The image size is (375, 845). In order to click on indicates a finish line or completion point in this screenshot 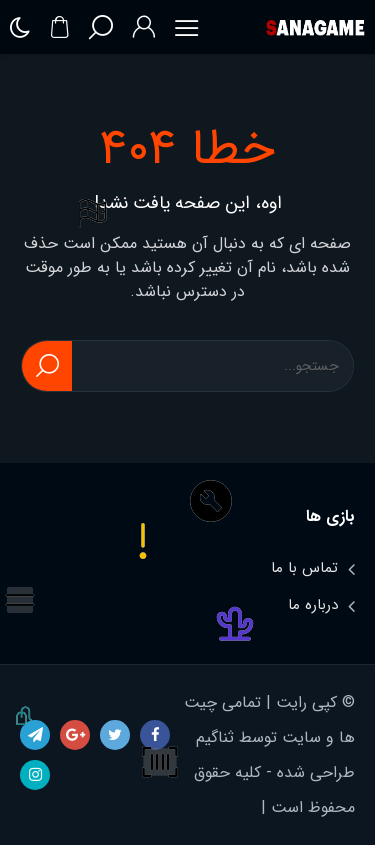, I will do `click(91, 212)`.